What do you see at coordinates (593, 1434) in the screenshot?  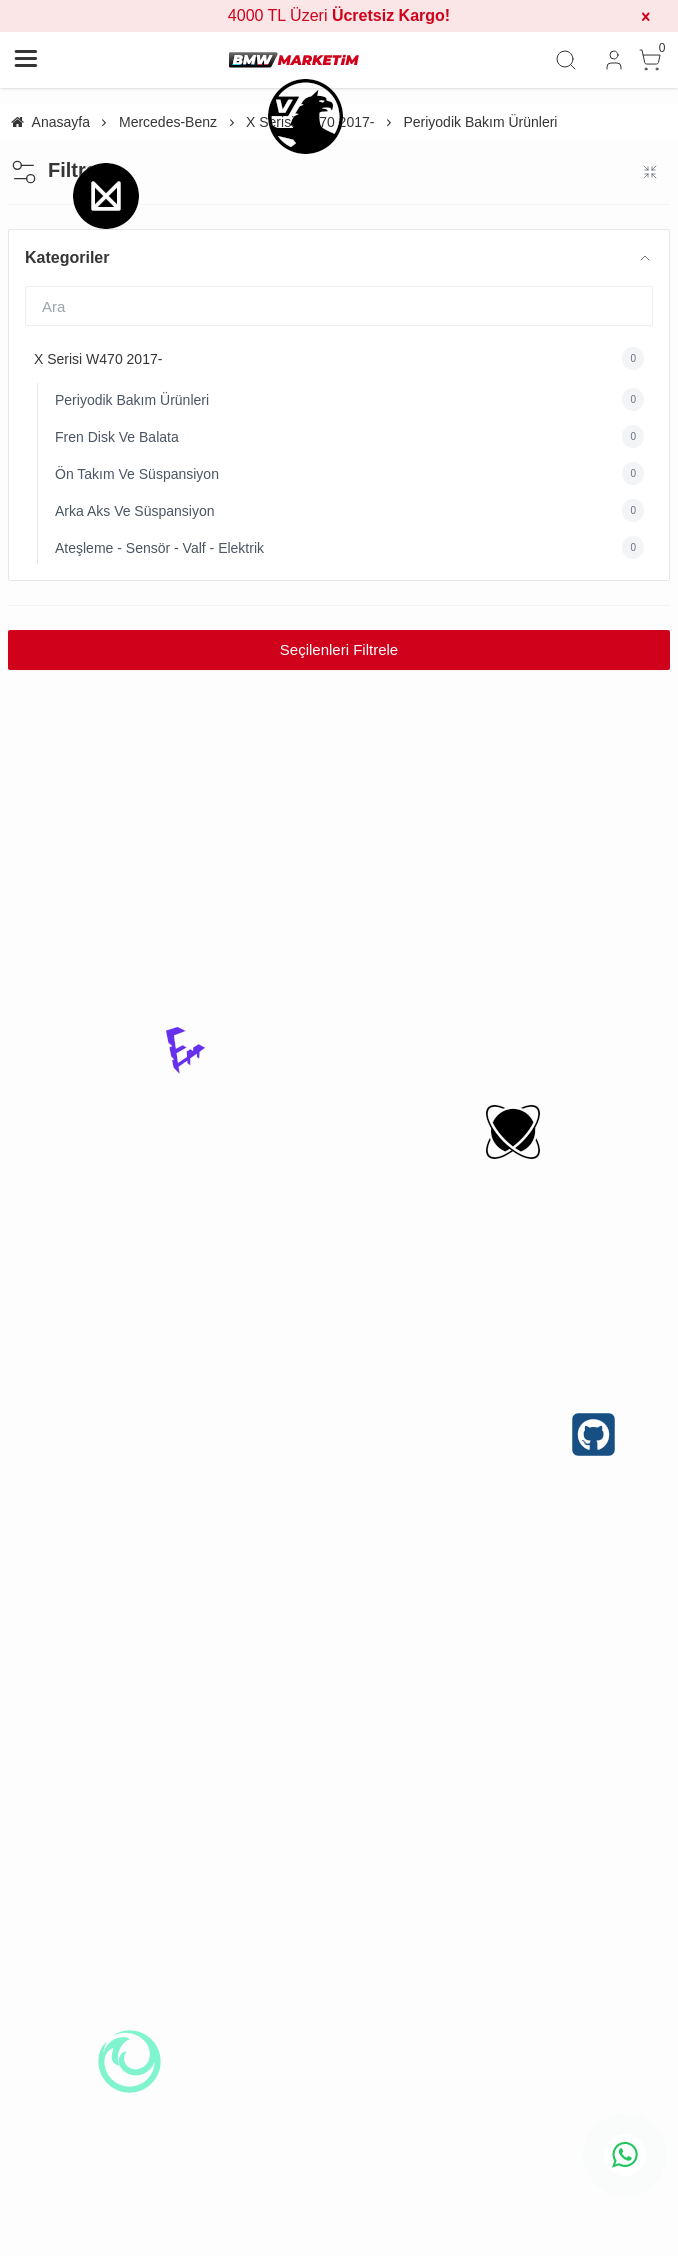 I see `view project on github` at bounding box center [593, 1434].